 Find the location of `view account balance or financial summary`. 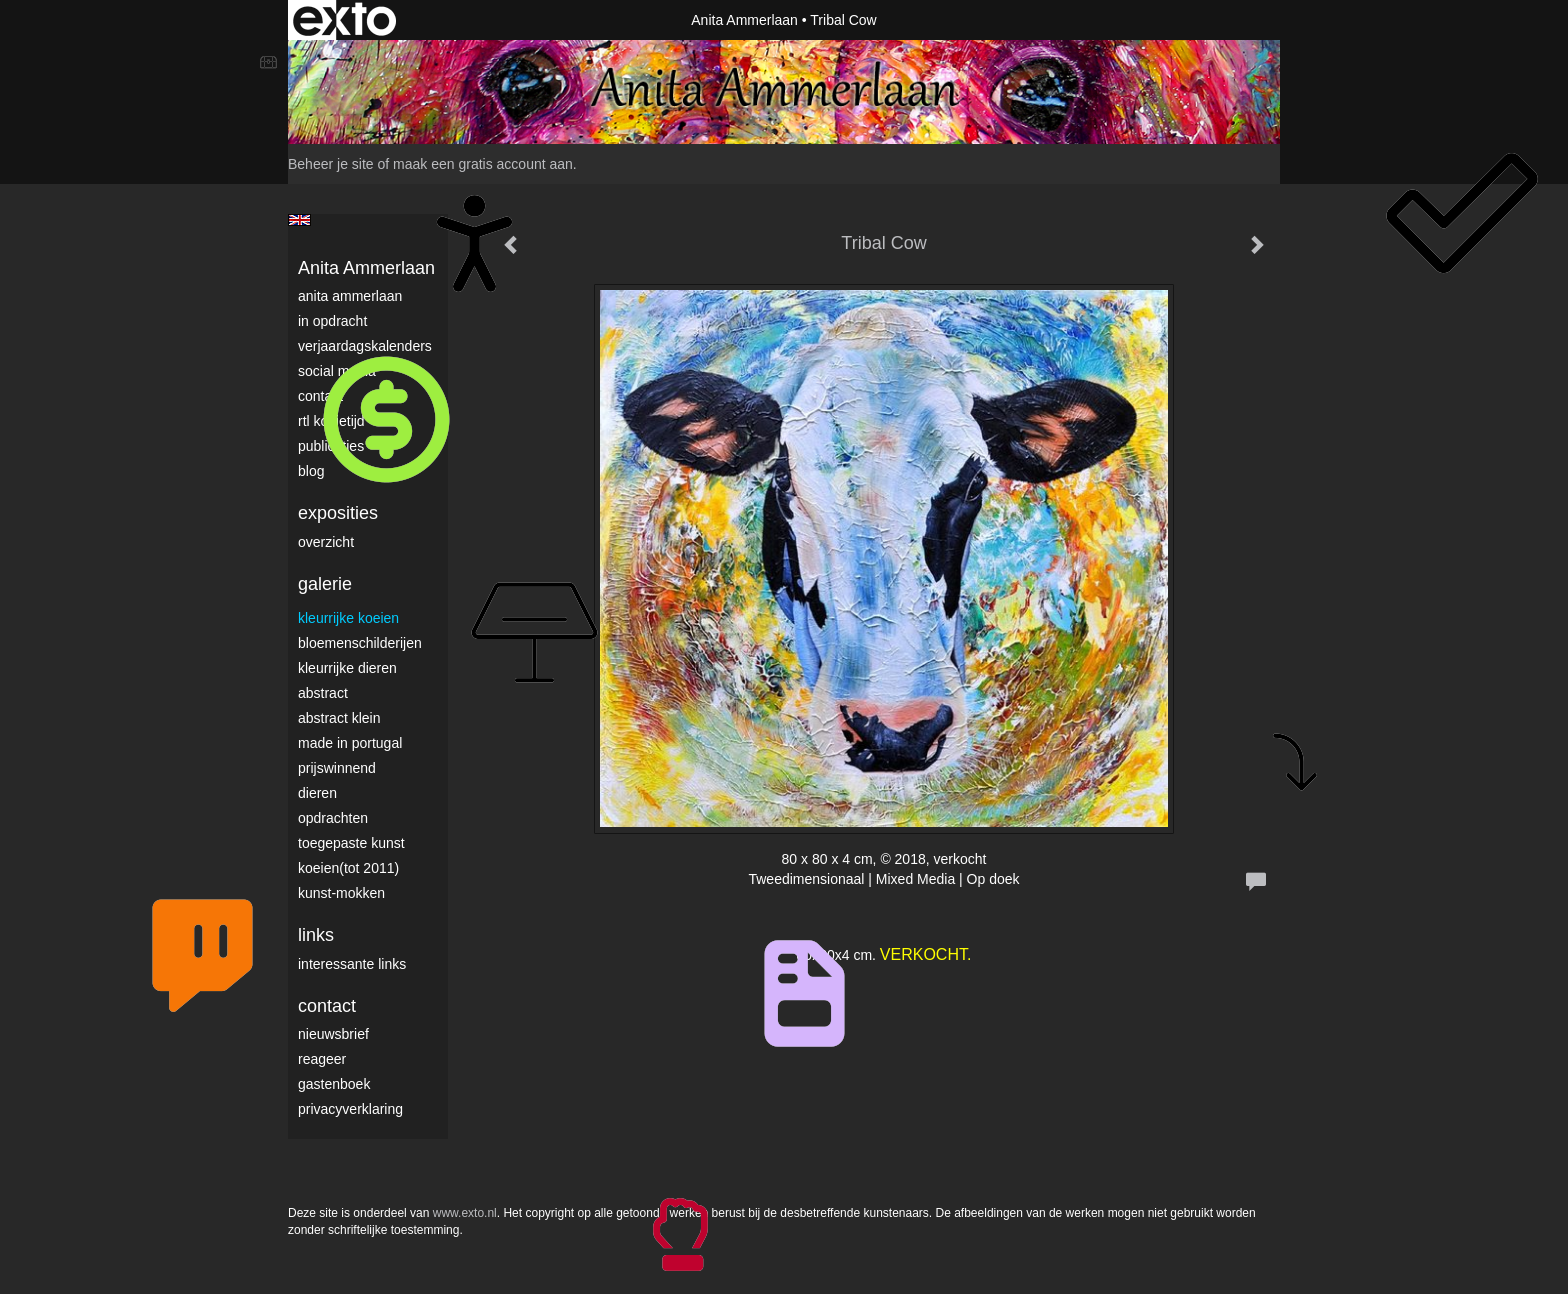

view account balance or financial summary is located at coordinates (386, 419).